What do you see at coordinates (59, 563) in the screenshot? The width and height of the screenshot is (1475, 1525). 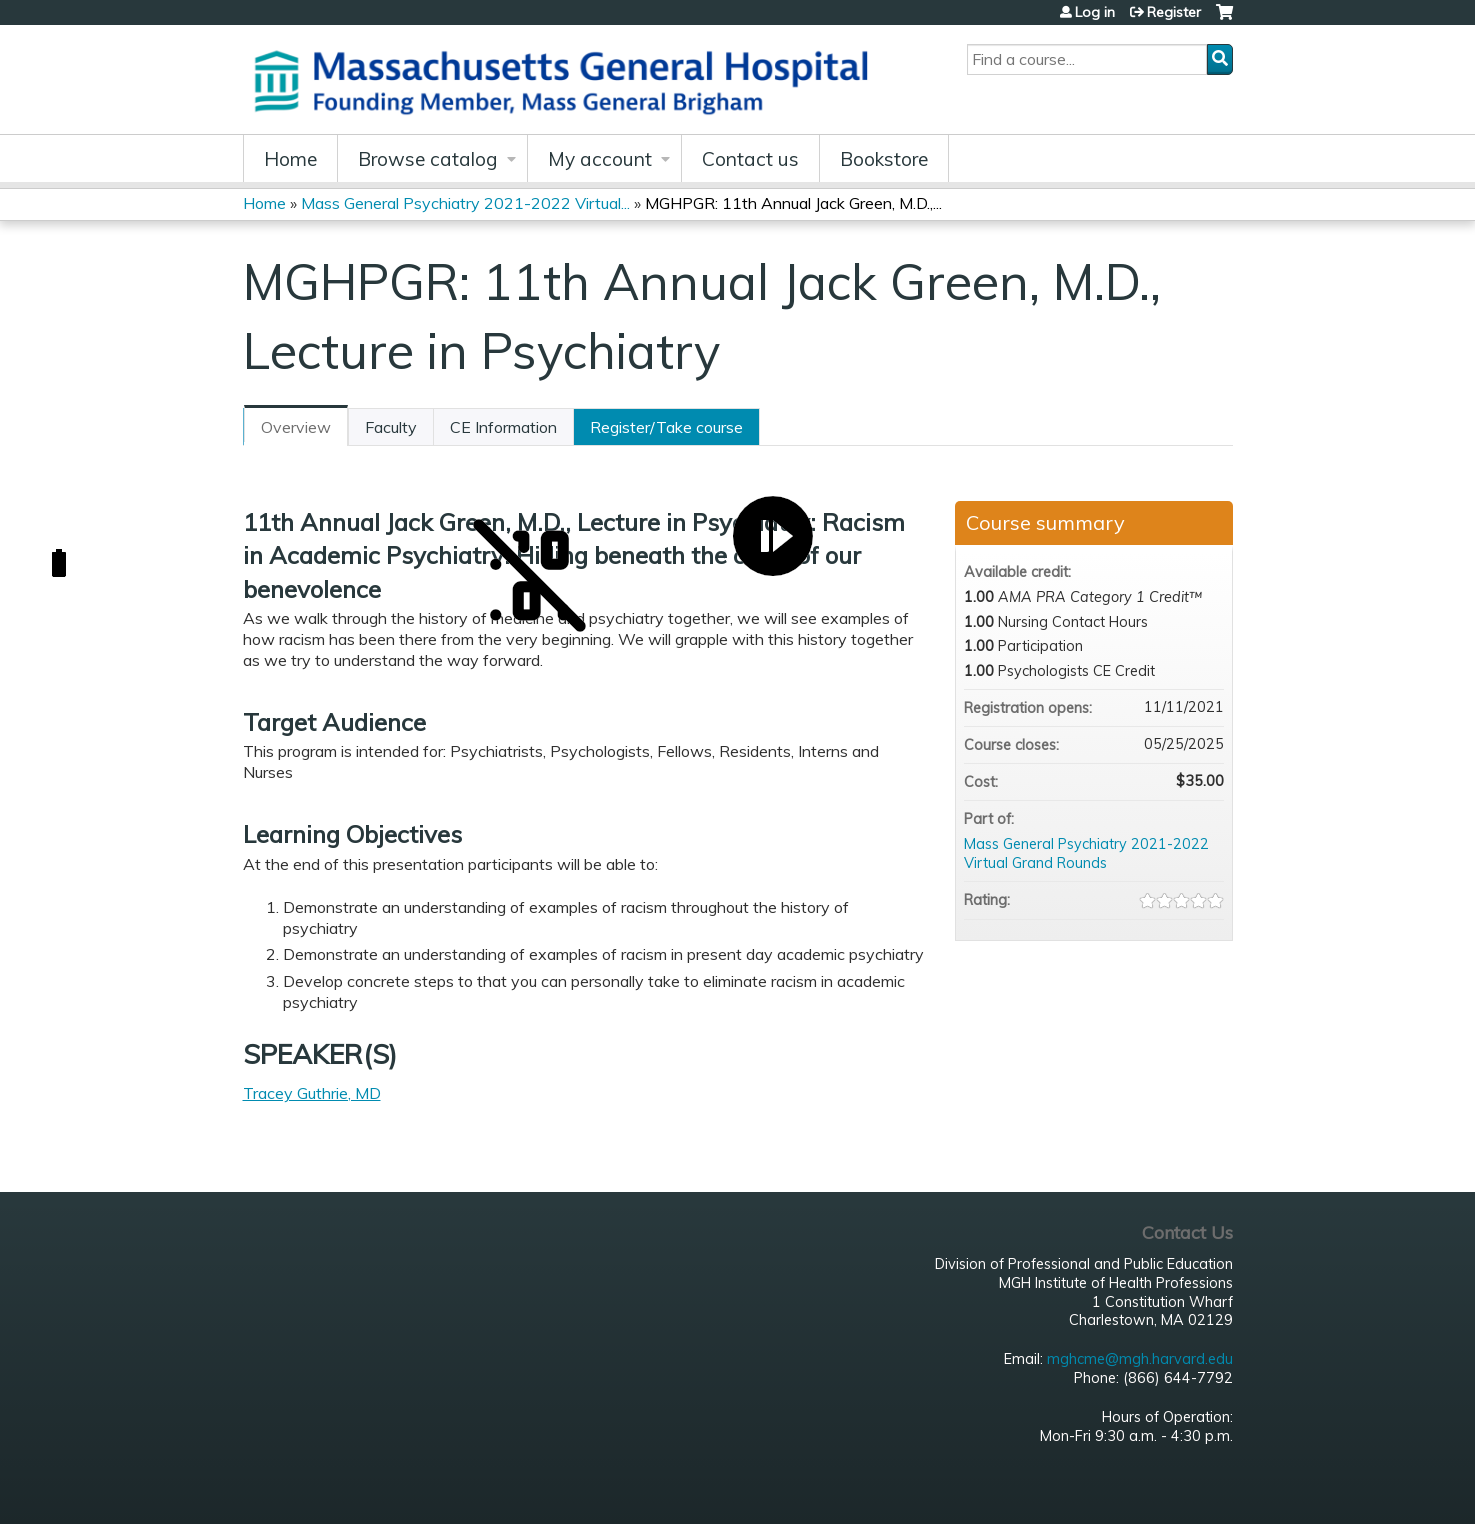 I see `indicates current battery level` at bounding box center [59, 563].